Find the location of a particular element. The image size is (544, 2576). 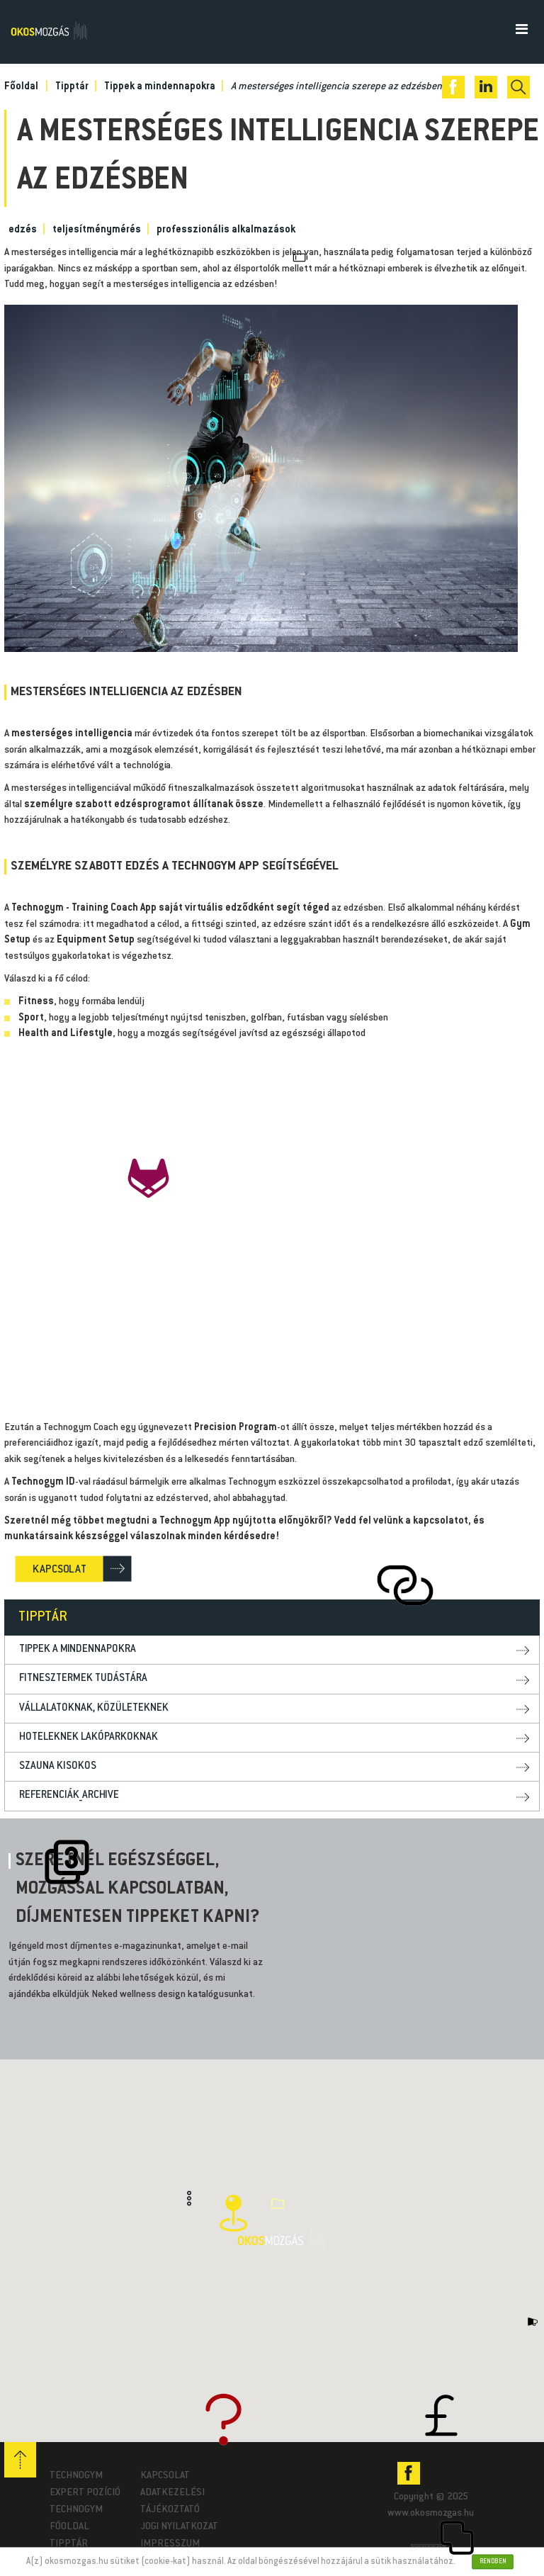

merge or combine selected items is located at coordinates (457, 2538).